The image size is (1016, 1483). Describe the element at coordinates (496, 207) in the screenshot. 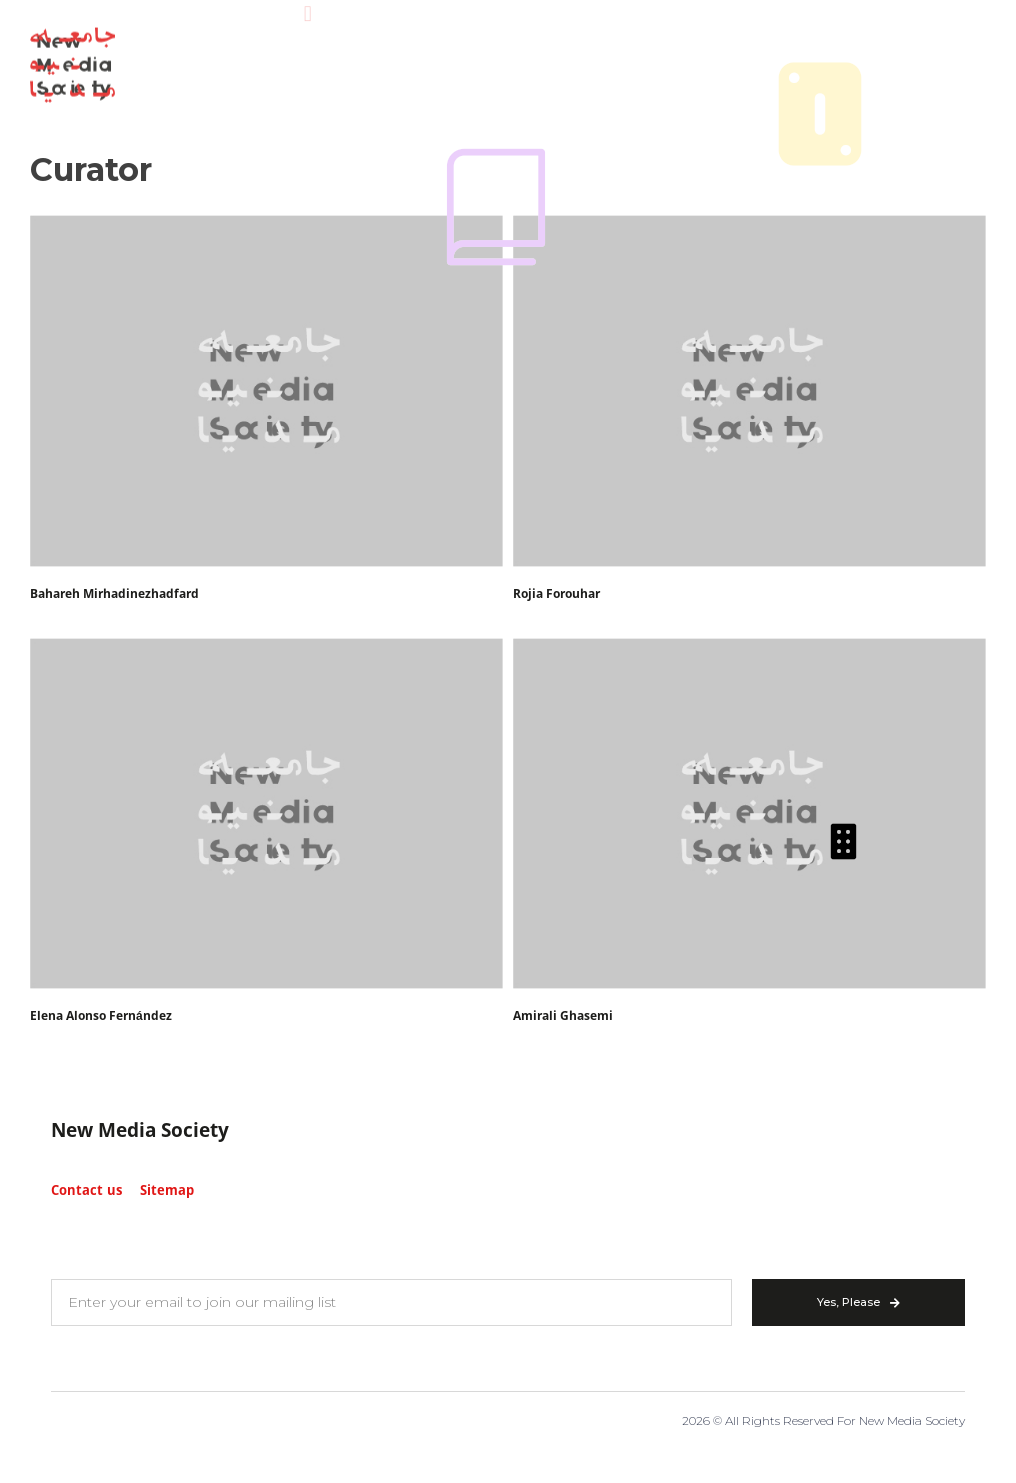

I see `open a book or reading view` at that location.